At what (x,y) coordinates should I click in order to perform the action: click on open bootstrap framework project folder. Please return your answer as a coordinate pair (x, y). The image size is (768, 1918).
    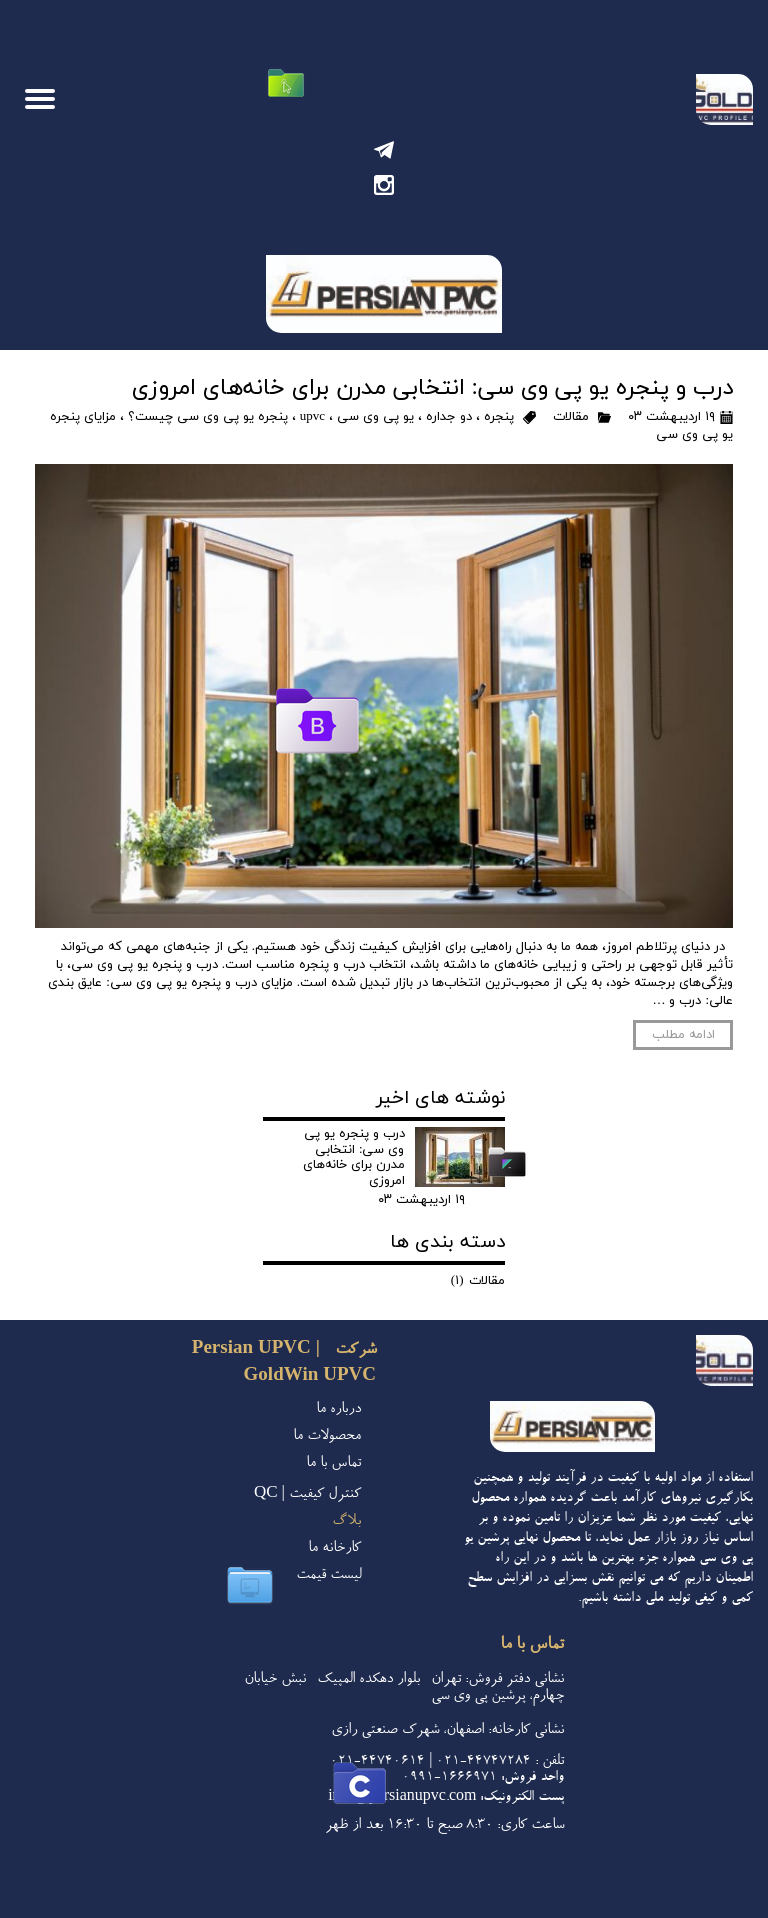
    Looking at the image, I should click on (317, 723).